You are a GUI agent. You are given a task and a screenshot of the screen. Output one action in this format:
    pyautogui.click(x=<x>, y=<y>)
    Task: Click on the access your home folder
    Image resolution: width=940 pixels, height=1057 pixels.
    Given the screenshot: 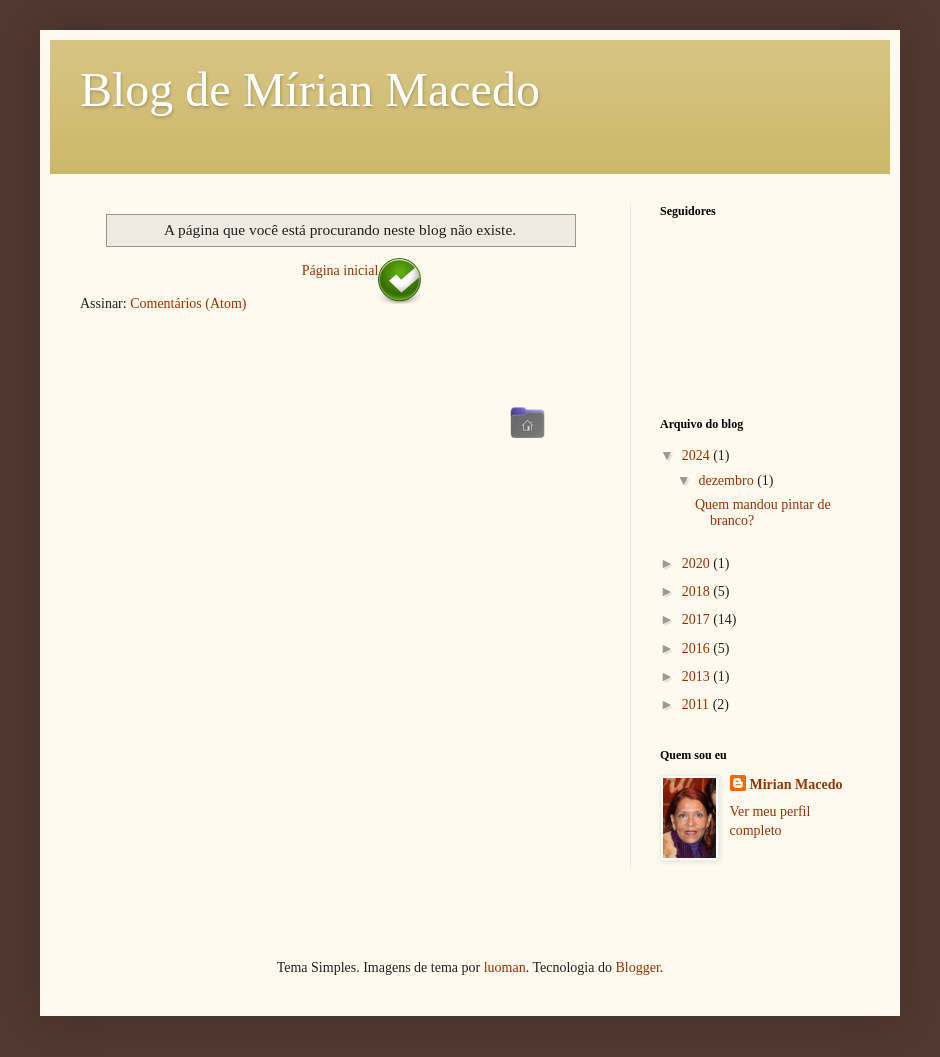 What is the action you would take?
    pyautogui.click(x=527, y=422)
    